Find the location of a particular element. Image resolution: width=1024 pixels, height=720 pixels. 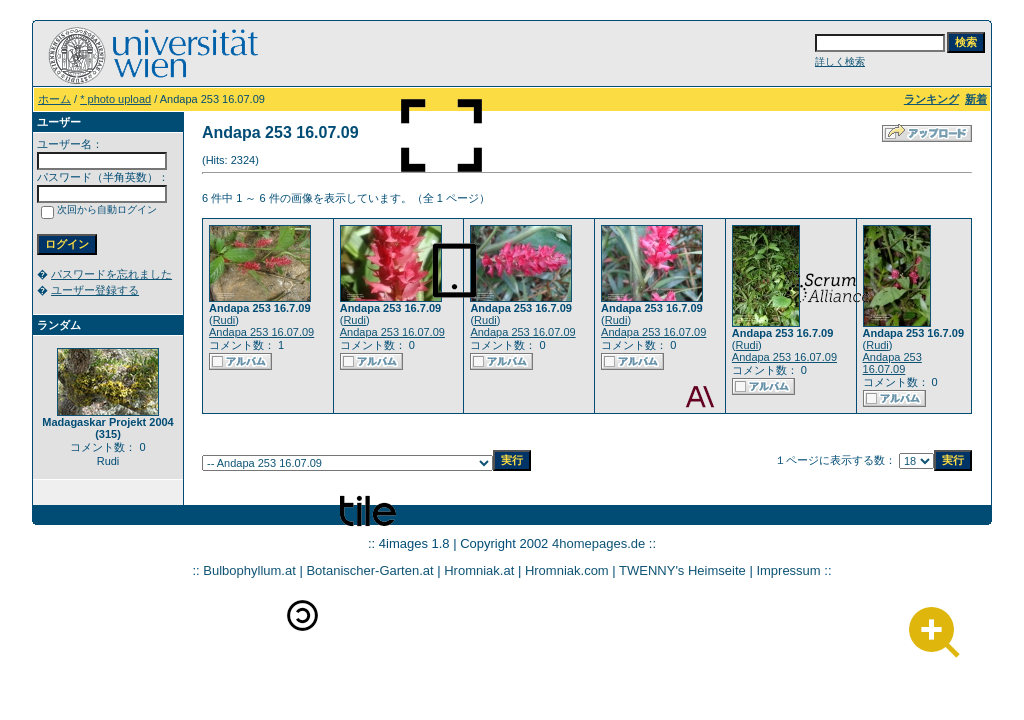

switch to tablet view is located at coordinates (454, 270).